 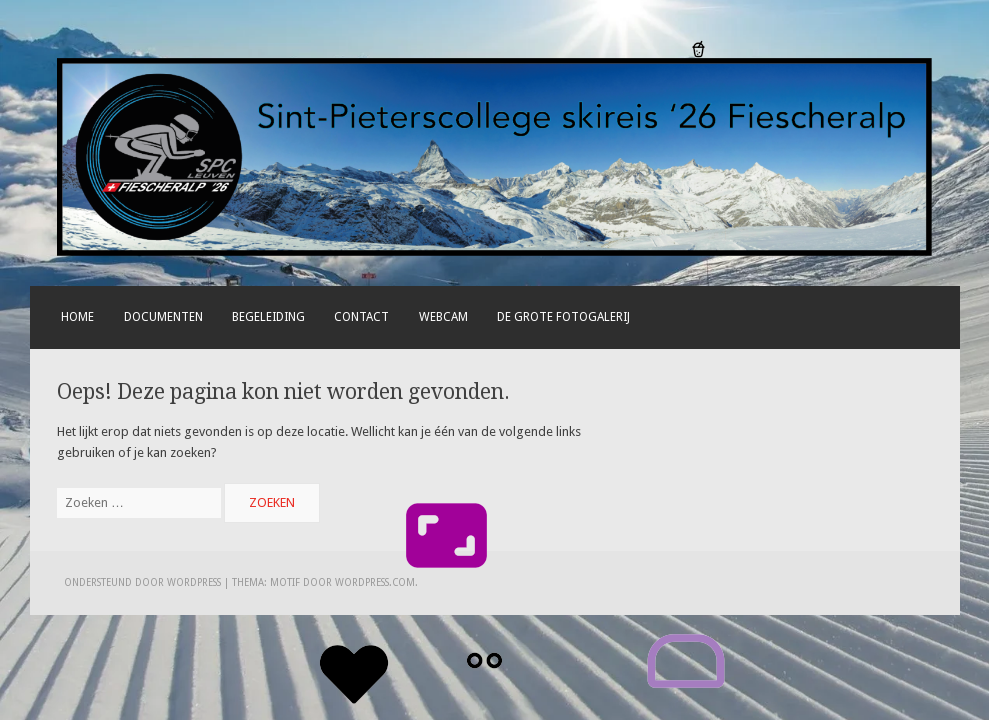 What do you see at coordinates (484, 660) in the screenshot?
I see `link to flickr photo sharing account` at bounding box center [484, 660].